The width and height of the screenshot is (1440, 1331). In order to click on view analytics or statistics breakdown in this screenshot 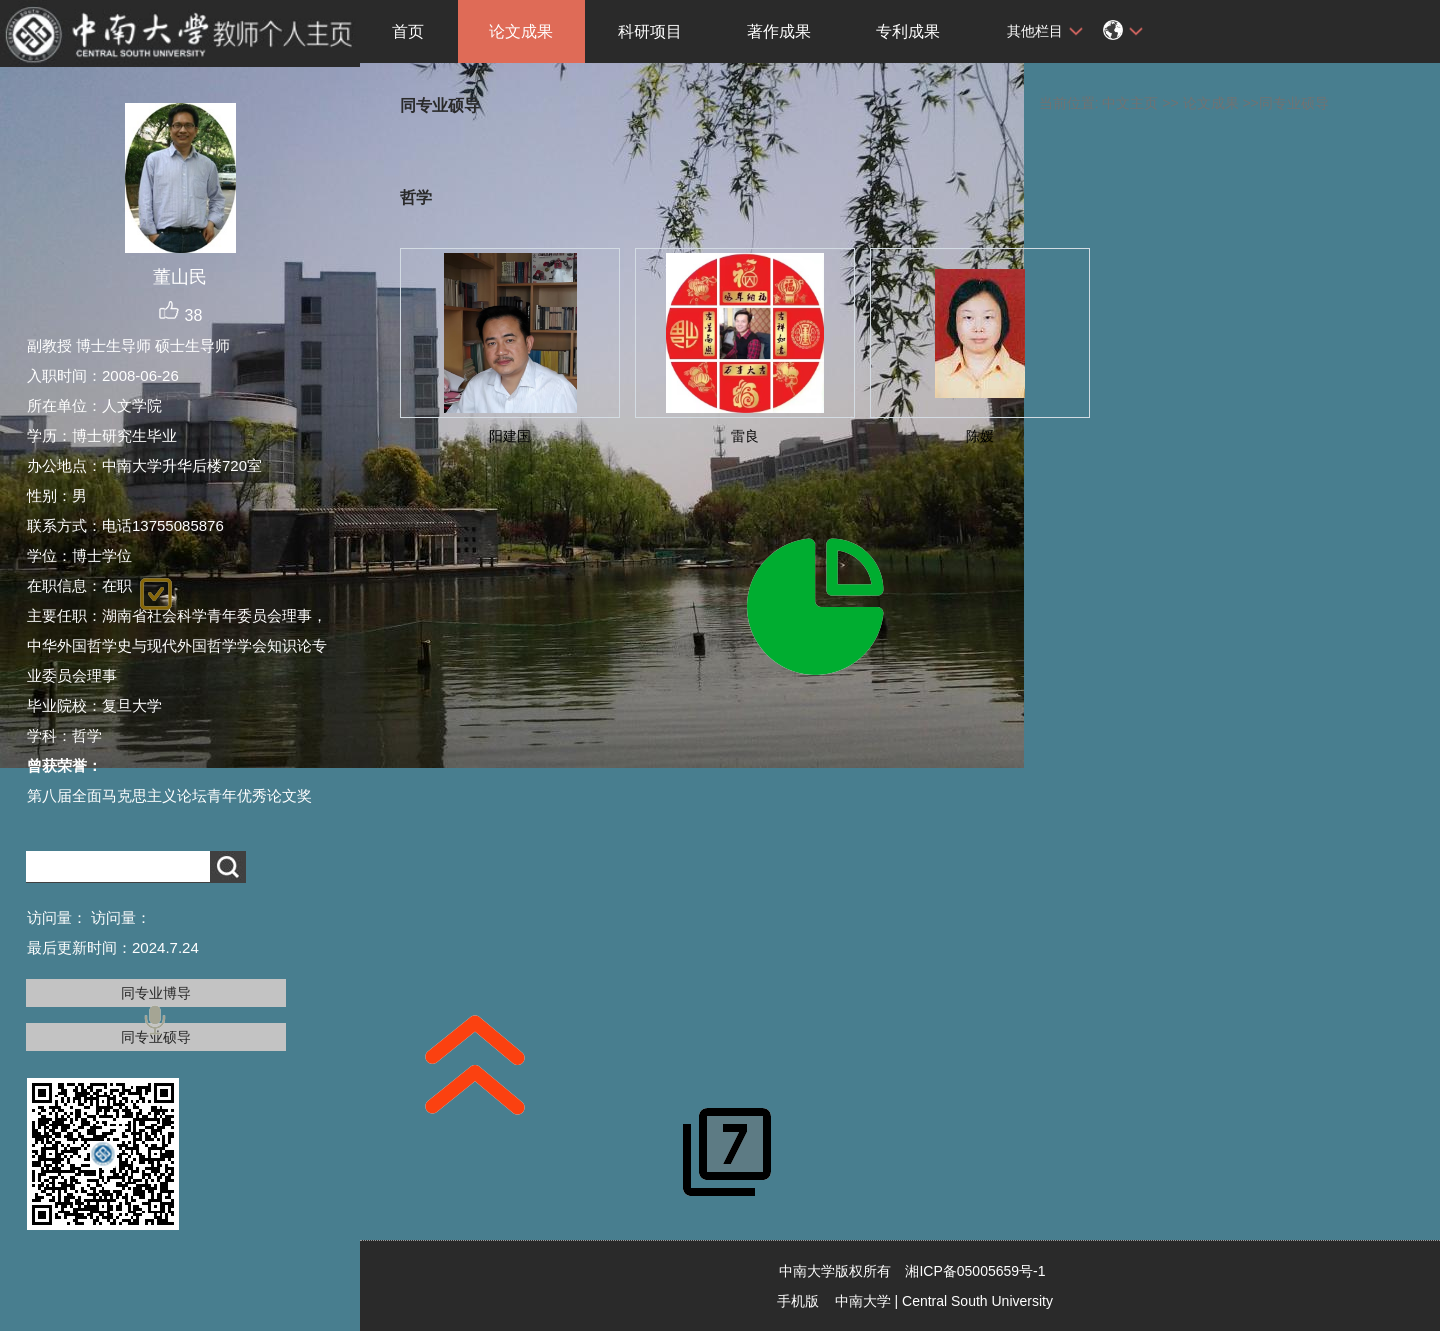, I will do `click(815, 607)`.